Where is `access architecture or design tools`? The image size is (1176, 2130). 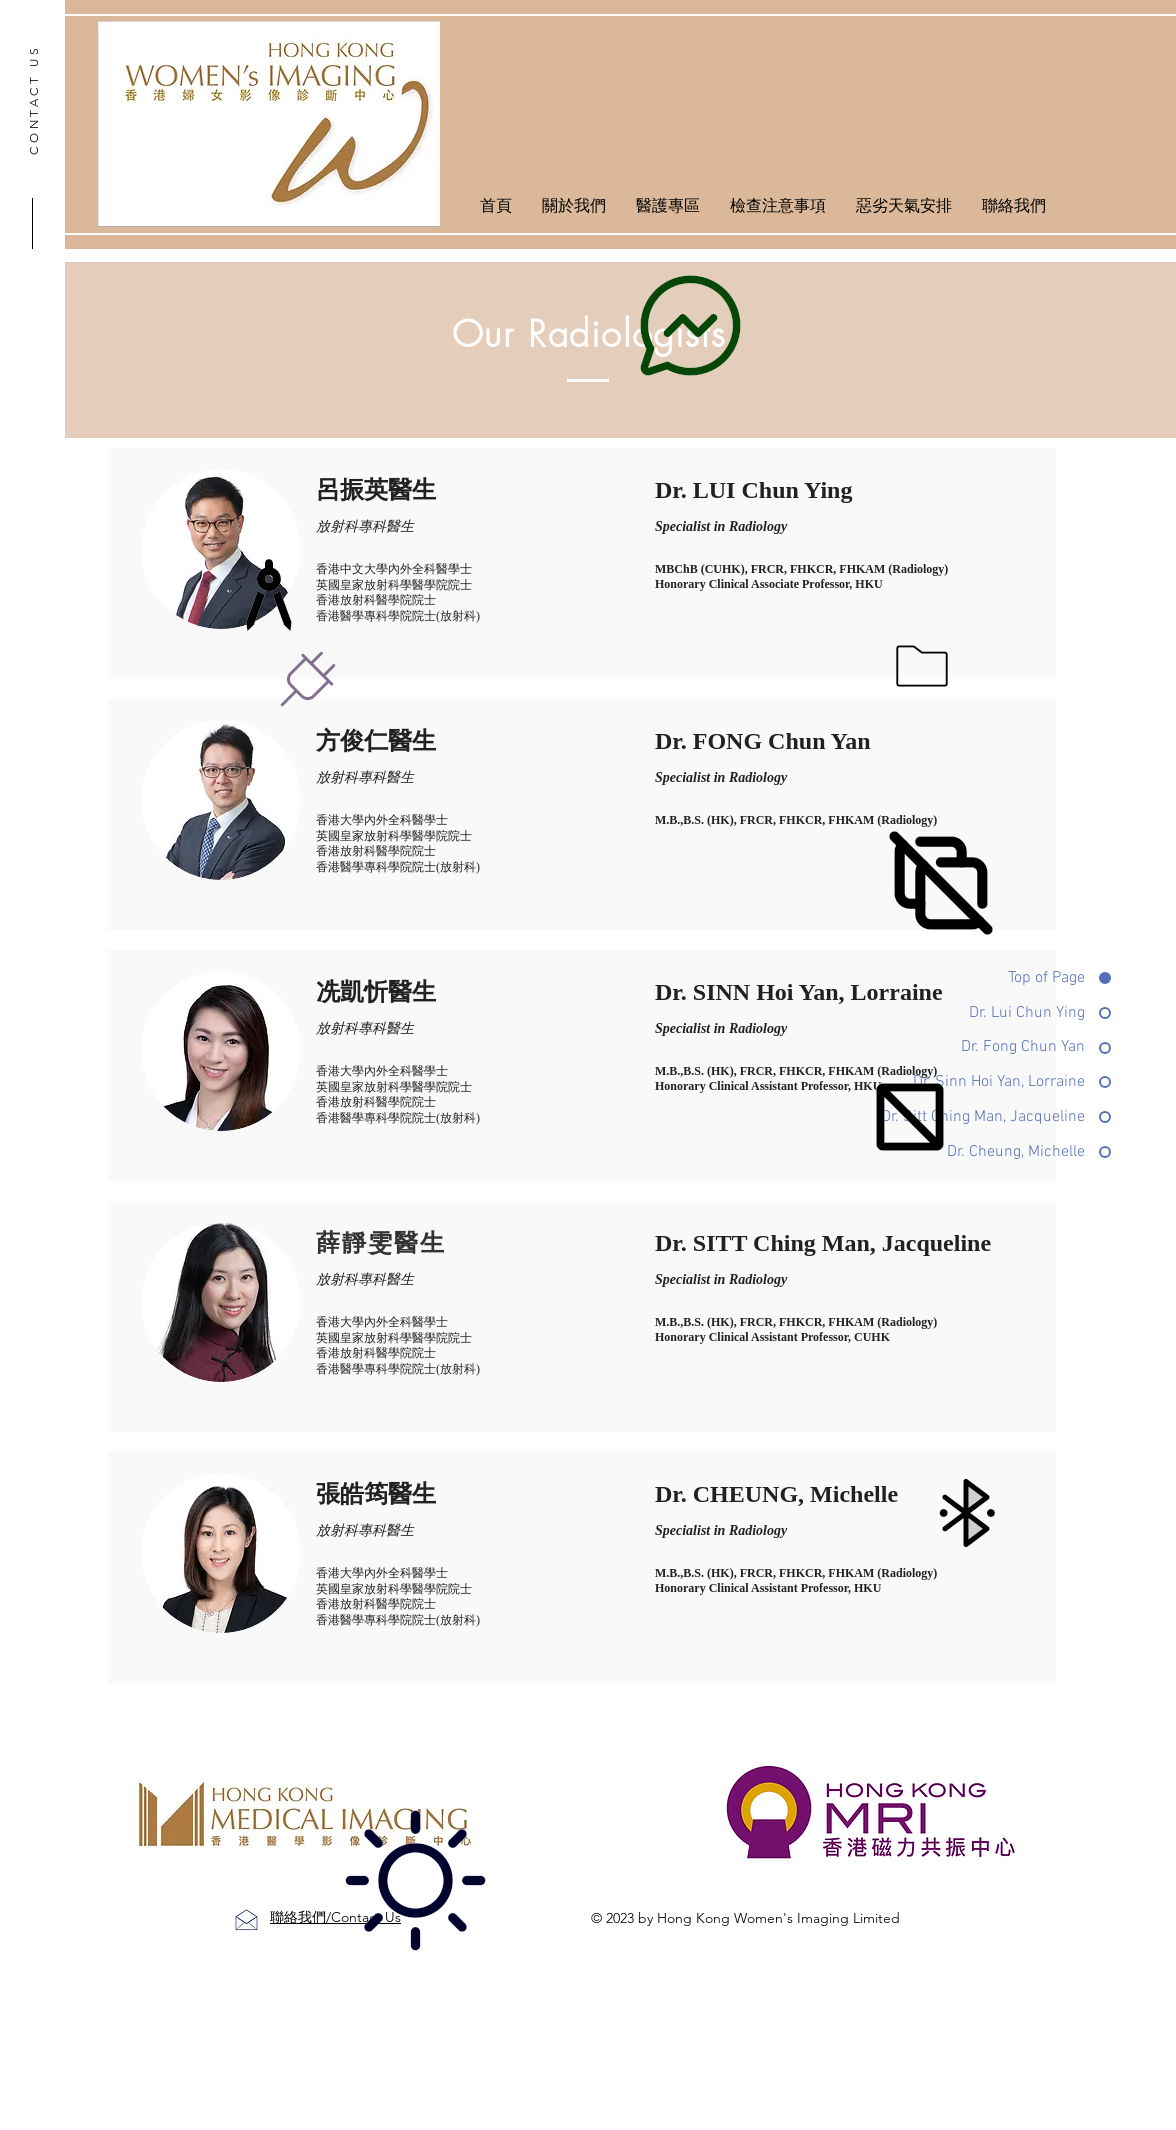 access architecture or design tools is located at coordinates (269, 595).